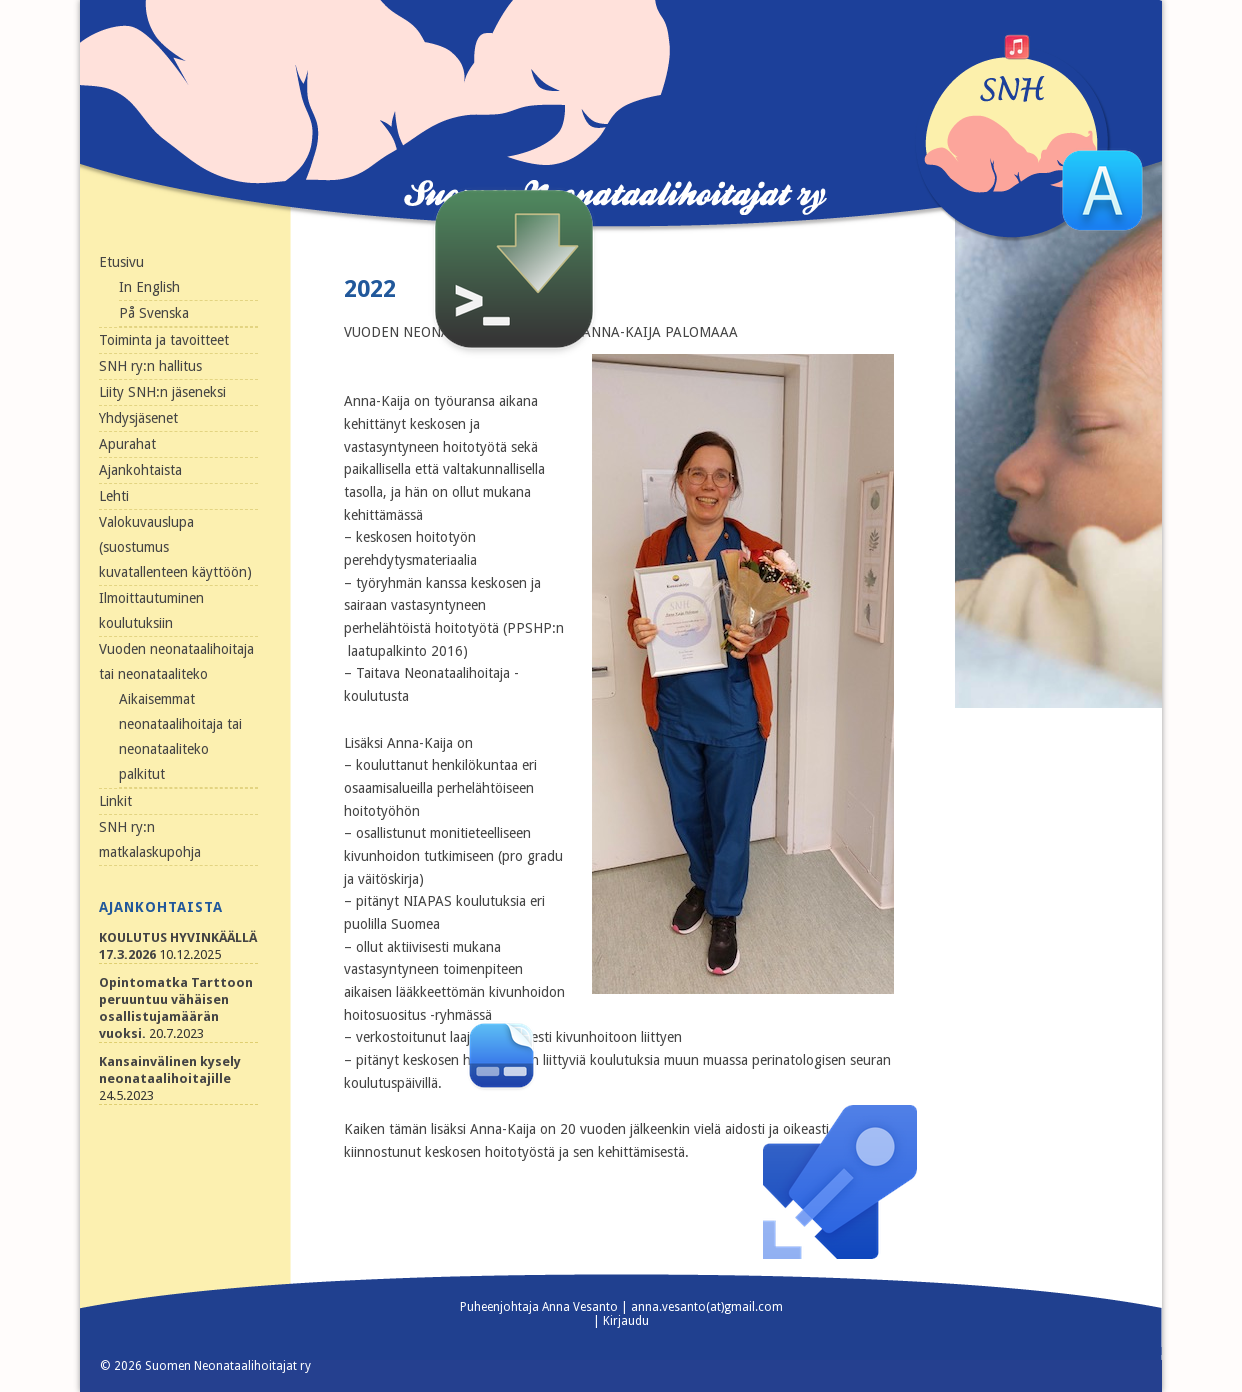  Describe the element at coordinates (1102, 190) in the screenshot. I see `open fcitx input method settings` at that location.